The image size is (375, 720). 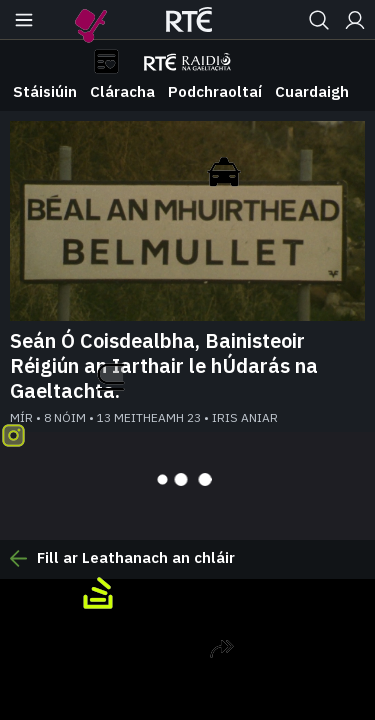 I want to click on request a taxi or ride service, so click(x=224, y=174).